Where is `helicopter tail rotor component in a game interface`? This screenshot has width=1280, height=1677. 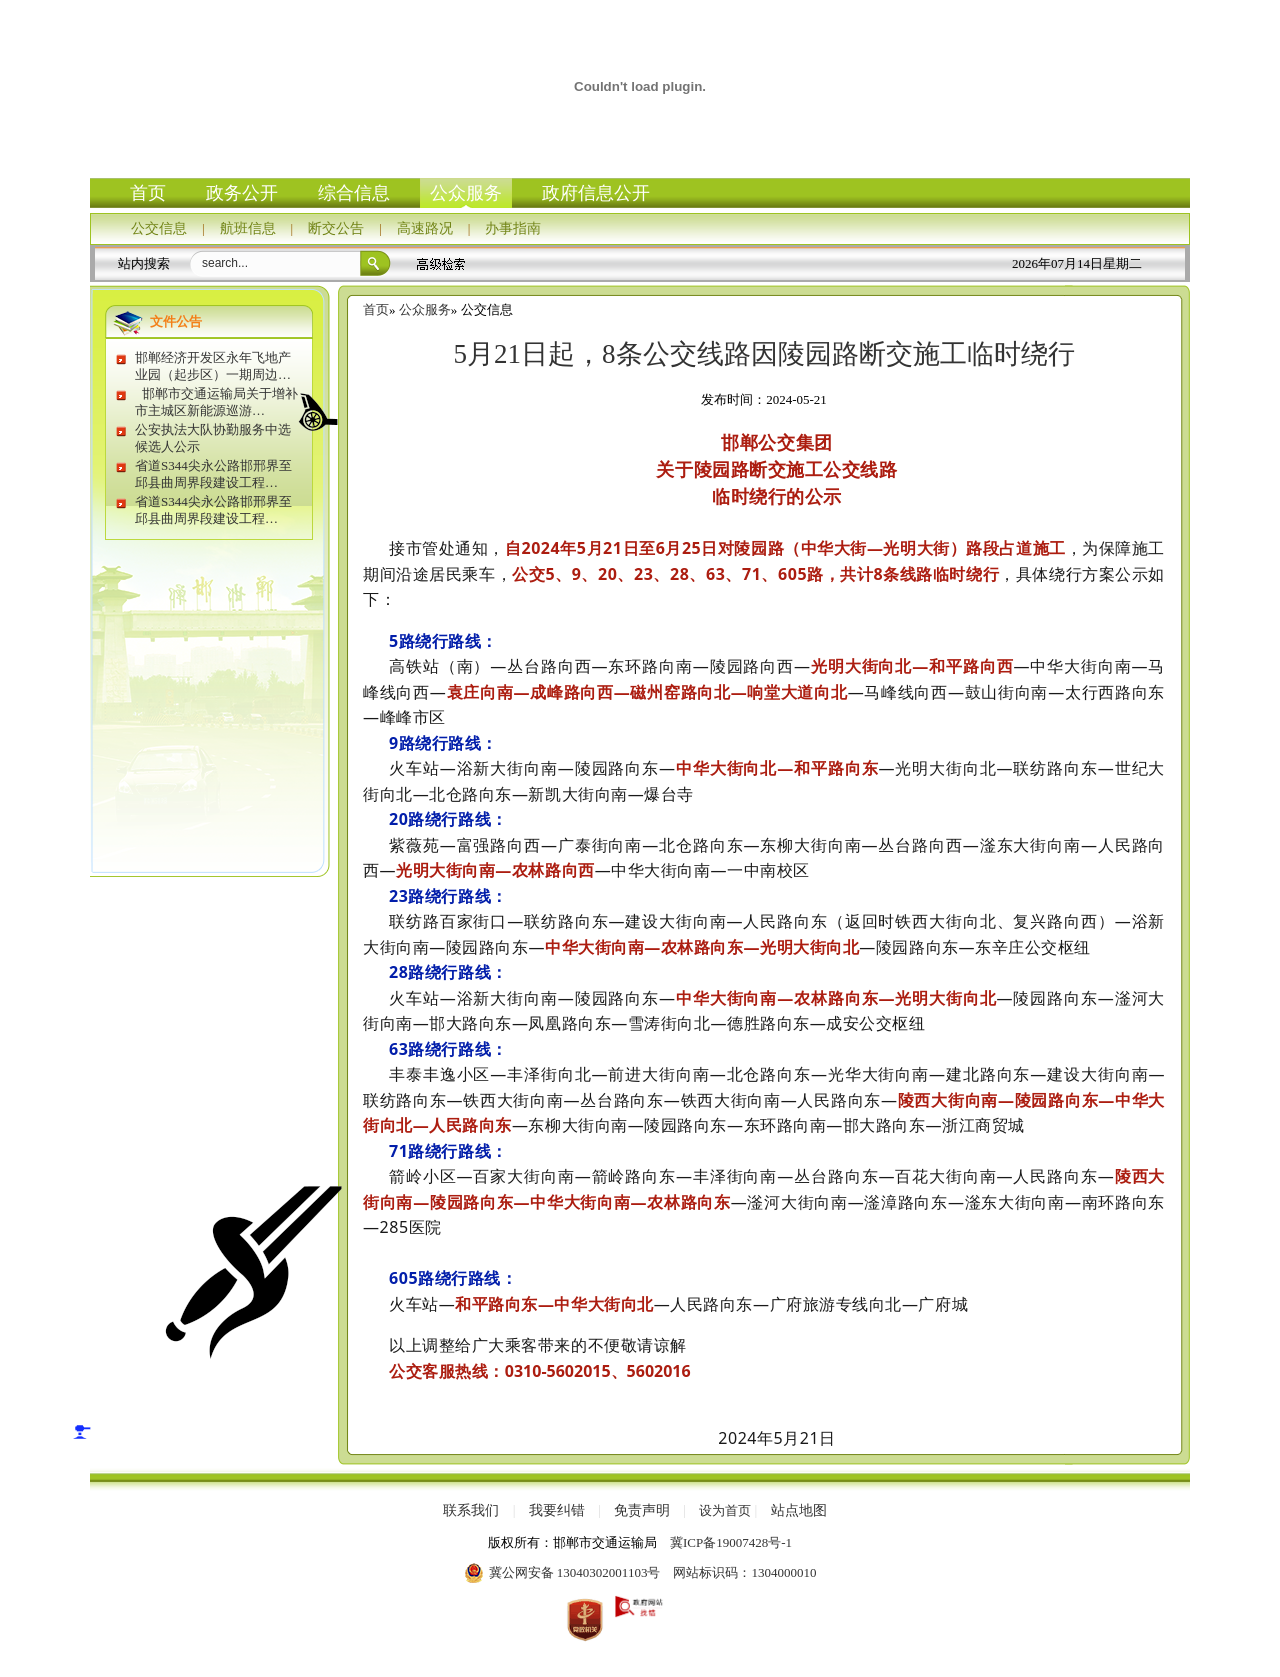
helicopter tail rotor component in a game interface is located at coordinates (318, 412).